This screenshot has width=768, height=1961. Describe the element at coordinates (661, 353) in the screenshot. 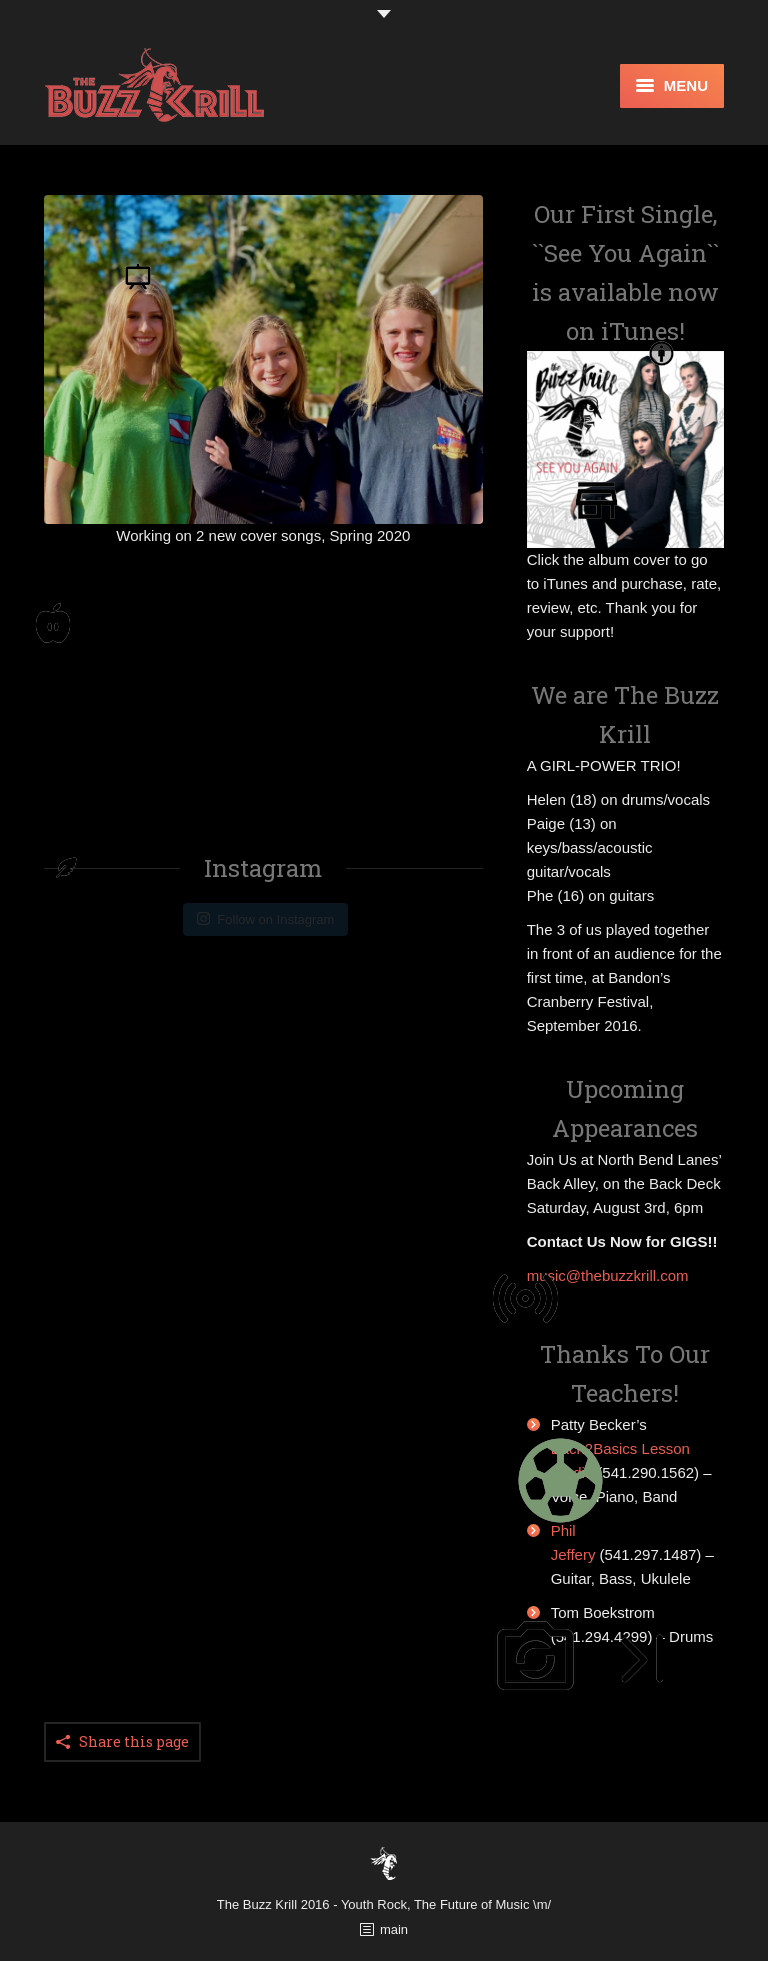

I see `view attribution or credits information` at that location.